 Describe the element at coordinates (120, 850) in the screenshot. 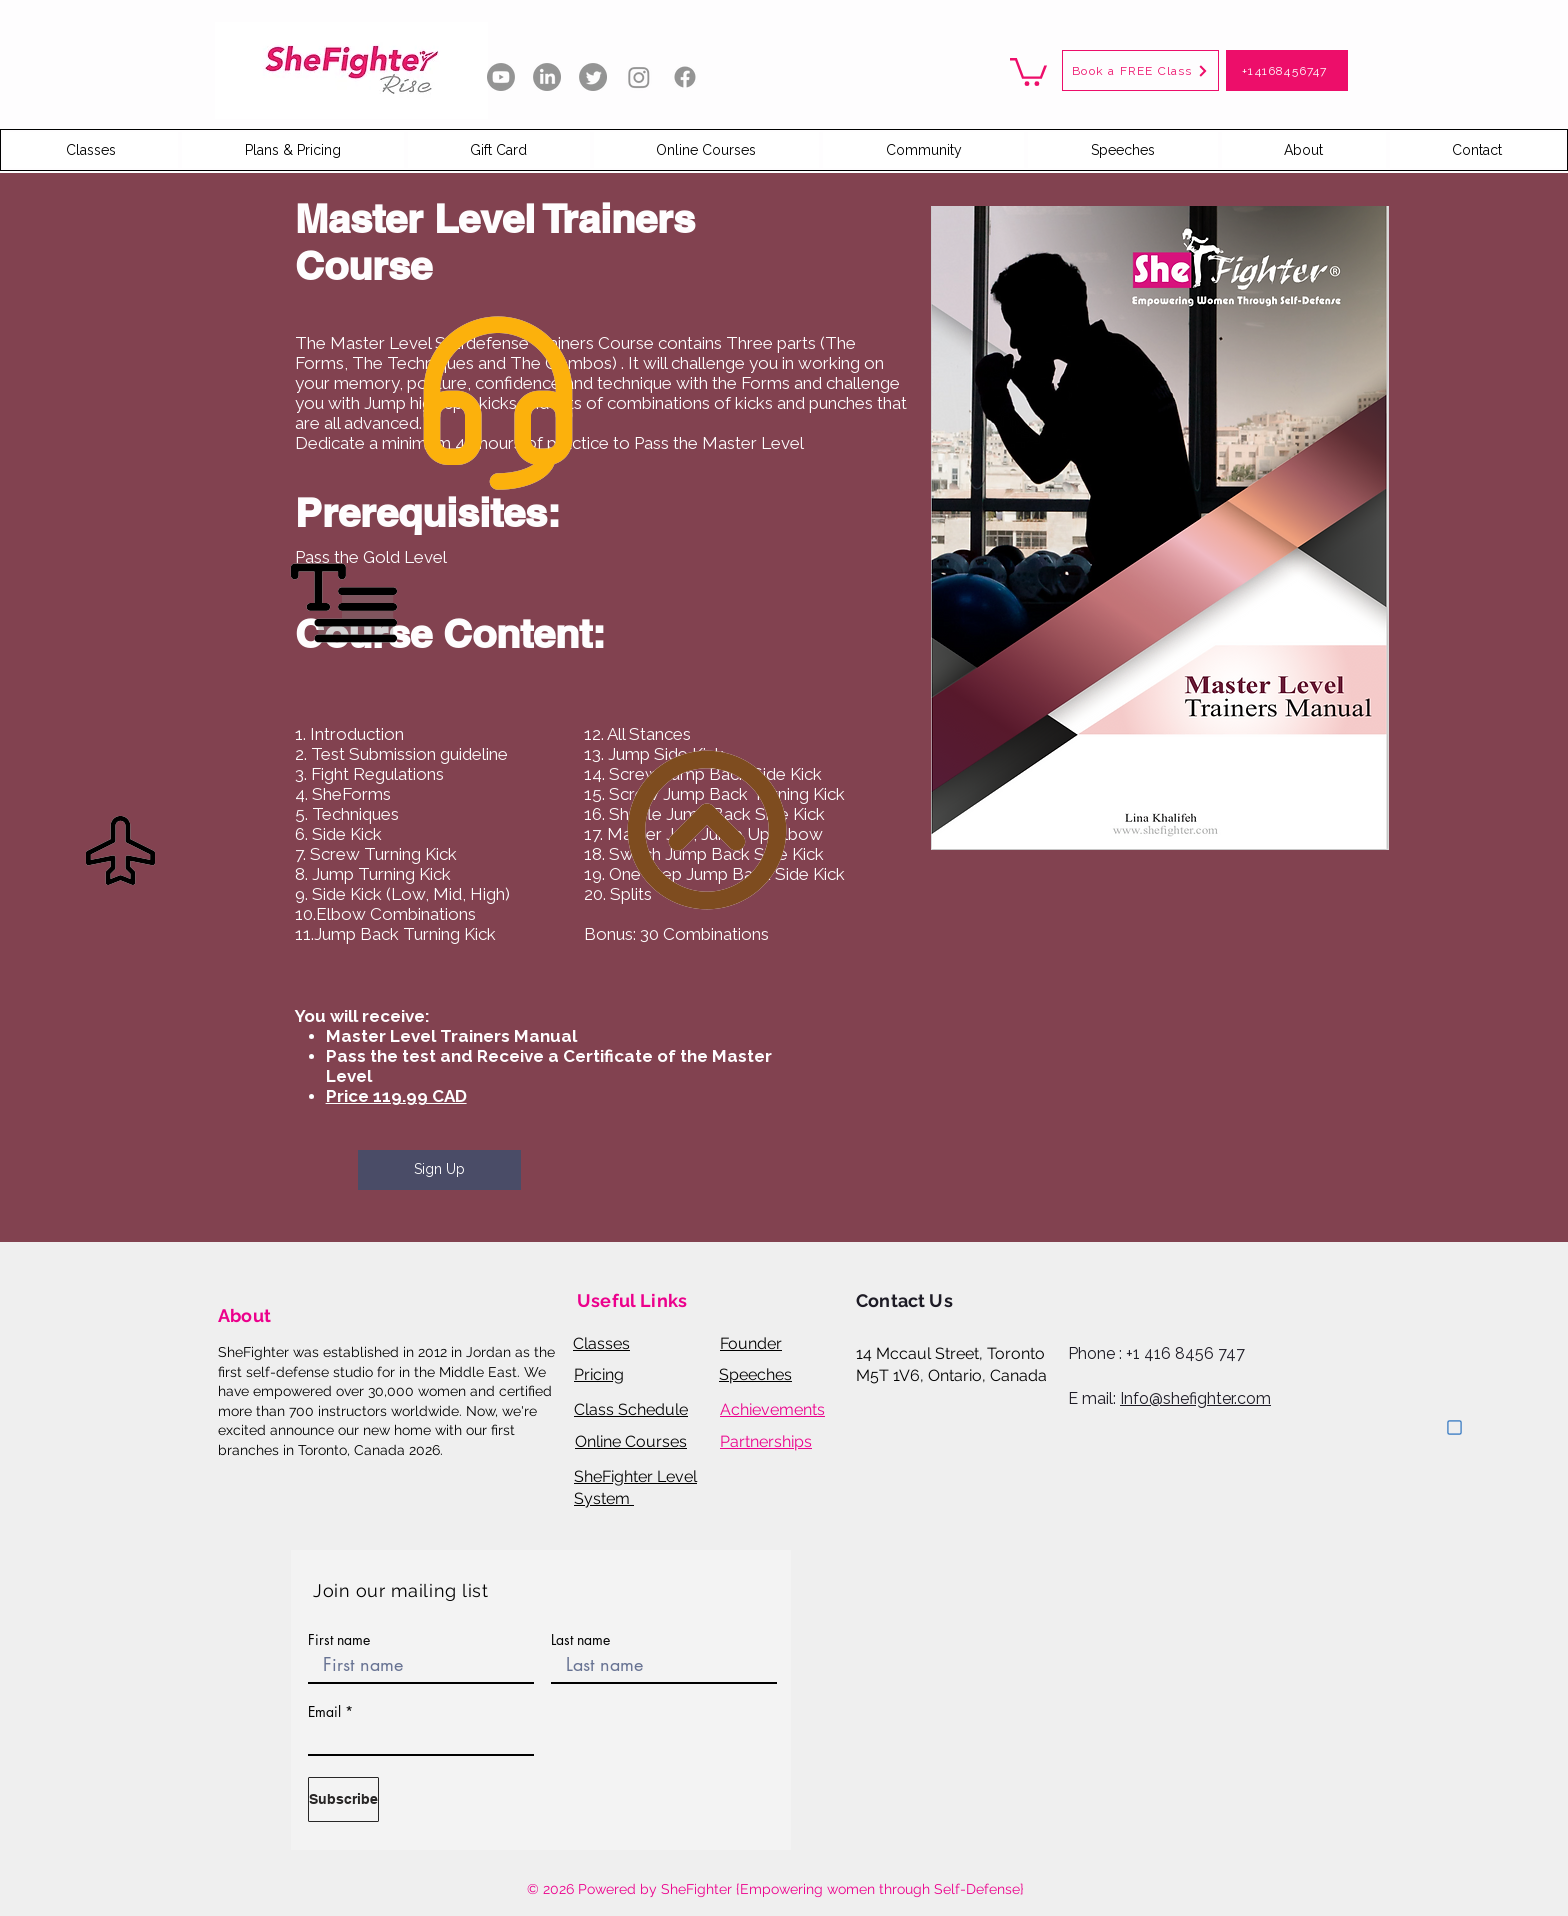

I see `enable airplane mode` at that location.